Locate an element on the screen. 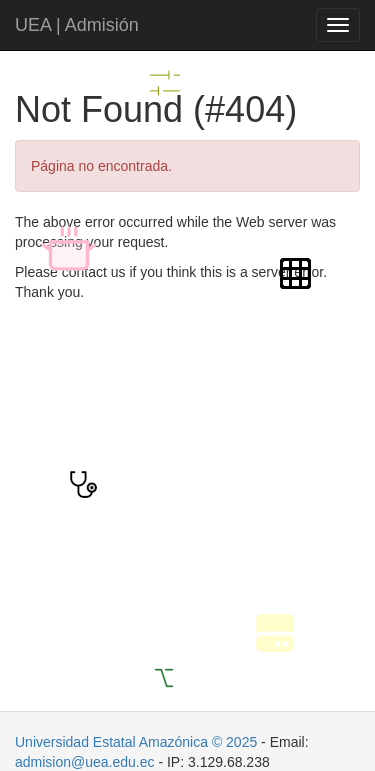  access health or medical features is located at coordinates (81, 483).